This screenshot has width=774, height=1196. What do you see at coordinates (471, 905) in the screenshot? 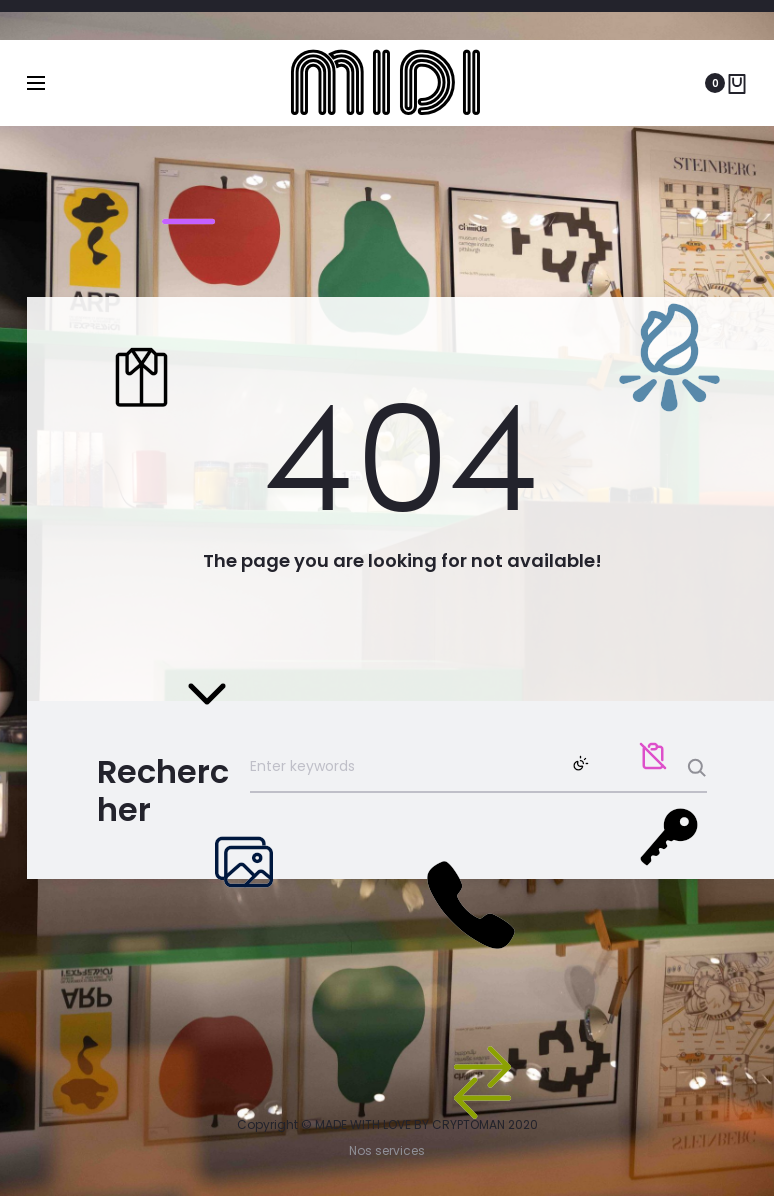
I see `make a phone call` at bounding box center [471, 905].